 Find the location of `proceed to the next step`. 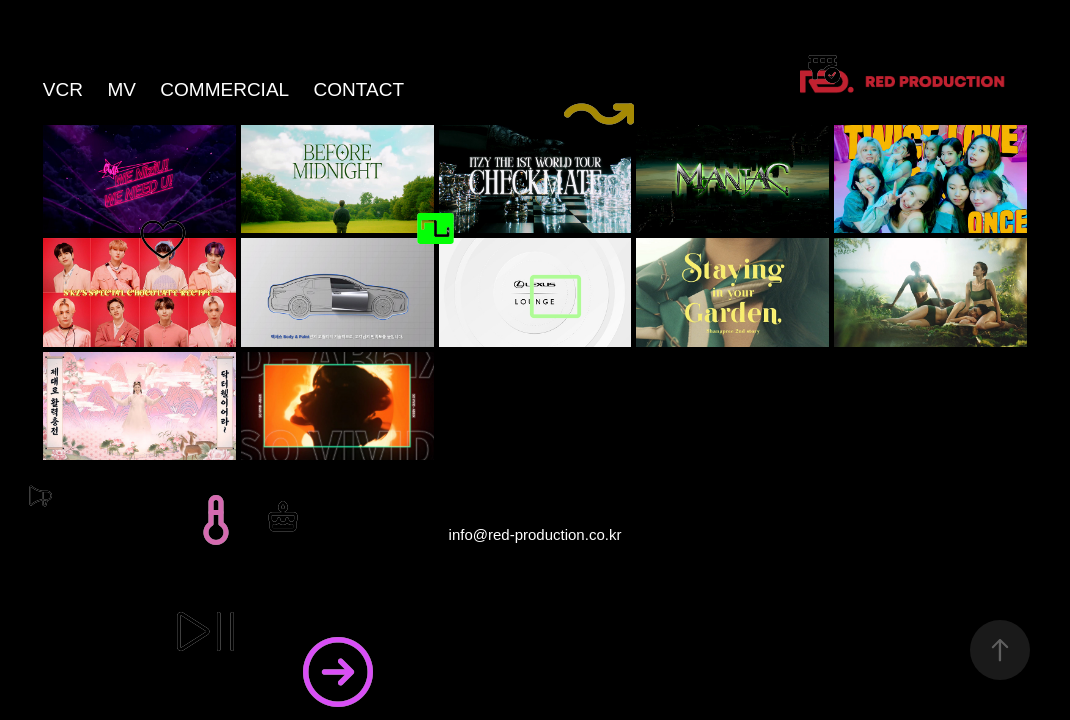

proceed to the next step is located at coordinates (338, 672).